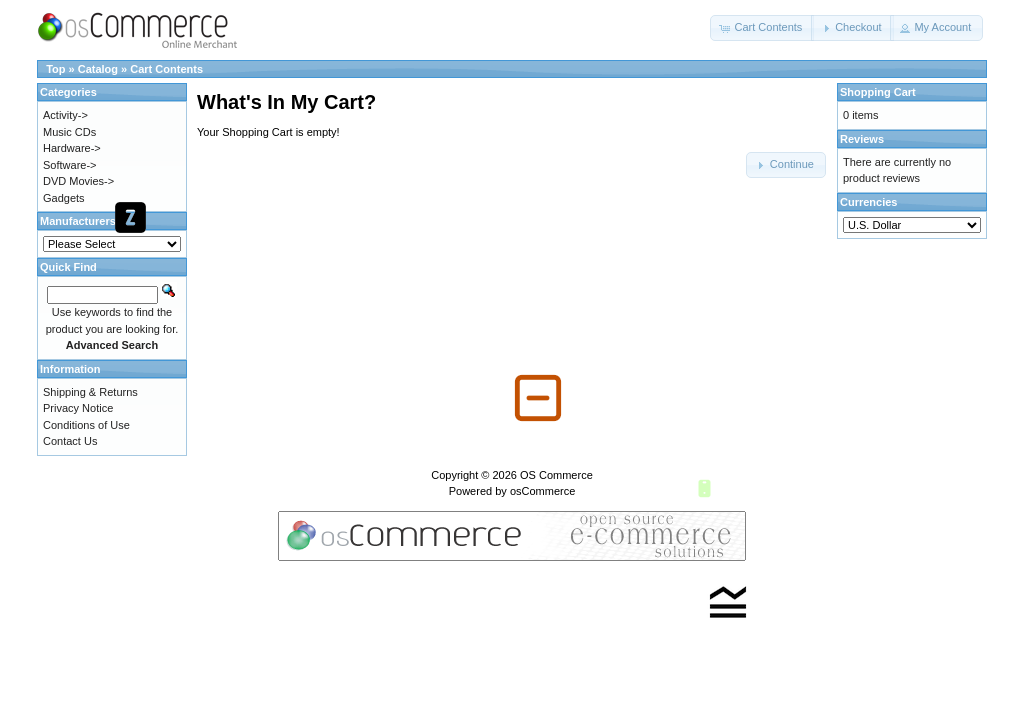 This screenshot has height=720, width=1024. What do you see at coordinates (704, 488) in the screenshot?
I see `switch to mobile view` at bounding box center [704, 488].